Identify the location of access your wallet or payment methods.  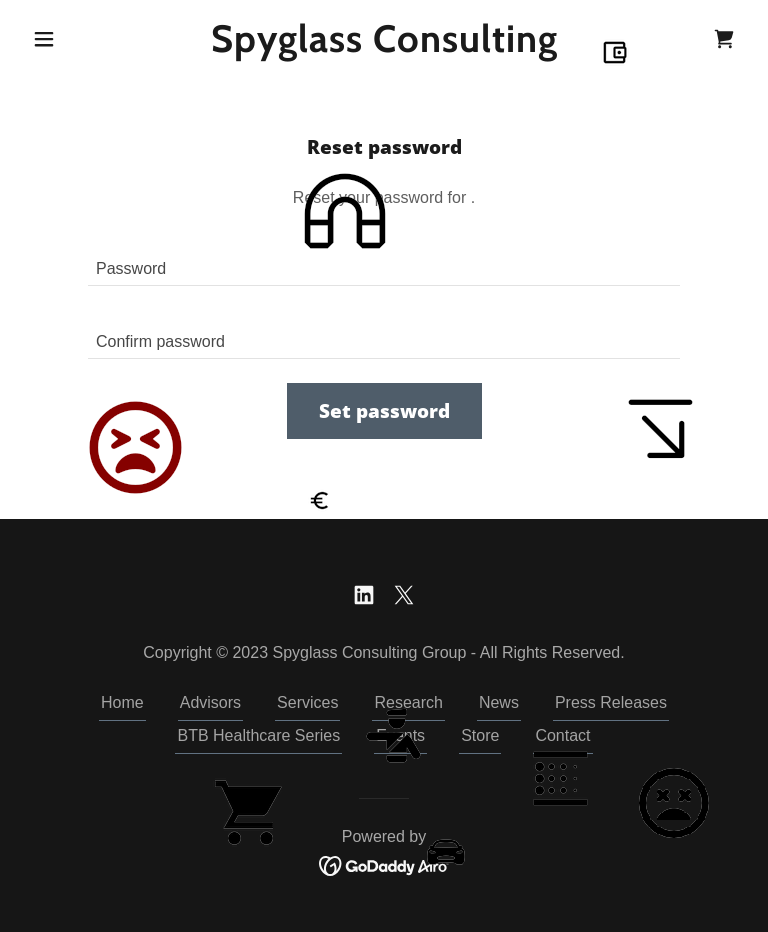
(614, 52).